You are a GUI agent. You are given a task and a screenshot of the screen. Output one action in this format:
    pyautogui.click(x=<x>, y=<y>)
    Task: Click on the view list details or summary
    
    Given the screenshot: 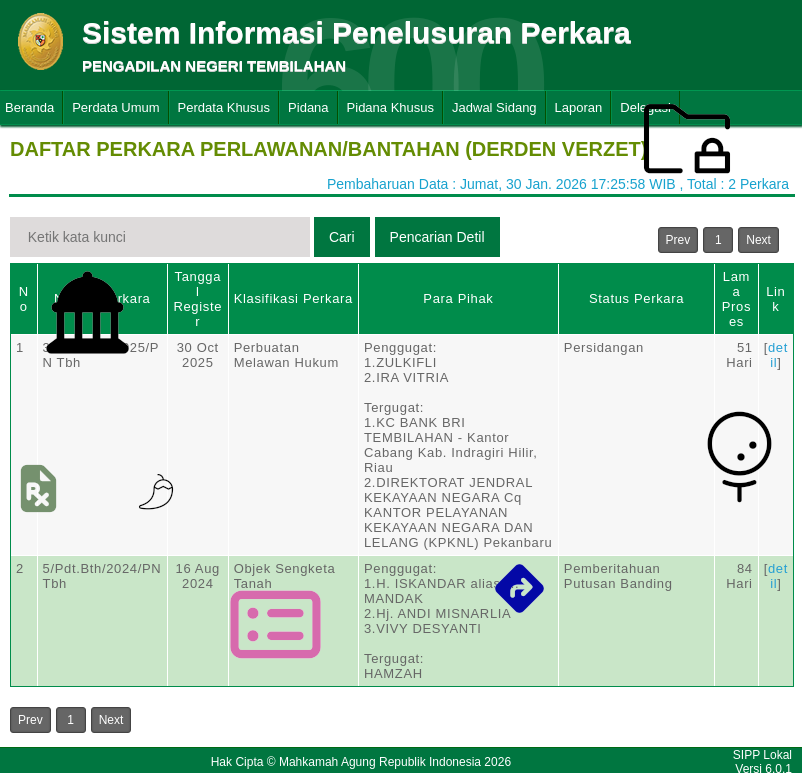 What is the action you would take?
    pyautogui.click(x=275, y=624)
    